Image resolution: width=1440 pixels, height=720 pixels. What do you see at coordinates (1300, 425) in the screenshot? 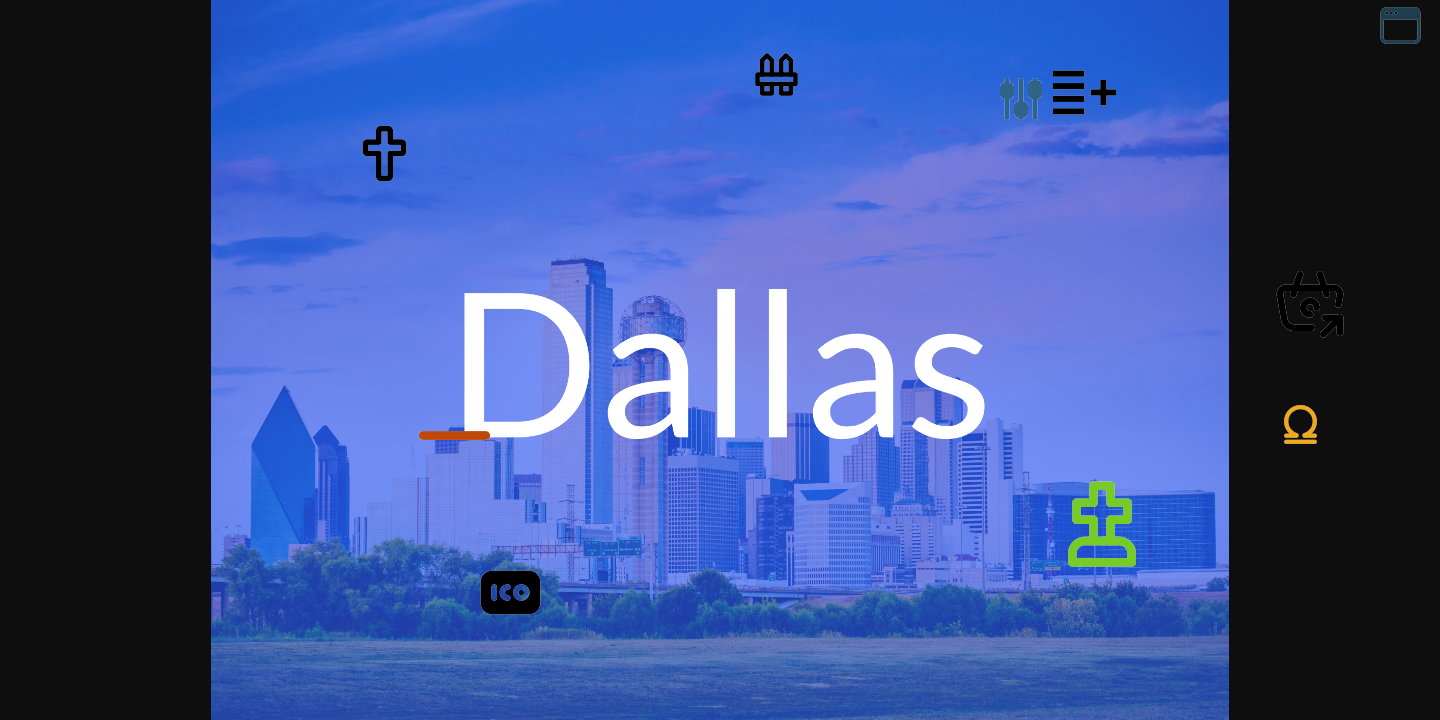
I see `libra zodiac sign symbol` at bounding box center [1300, 425].